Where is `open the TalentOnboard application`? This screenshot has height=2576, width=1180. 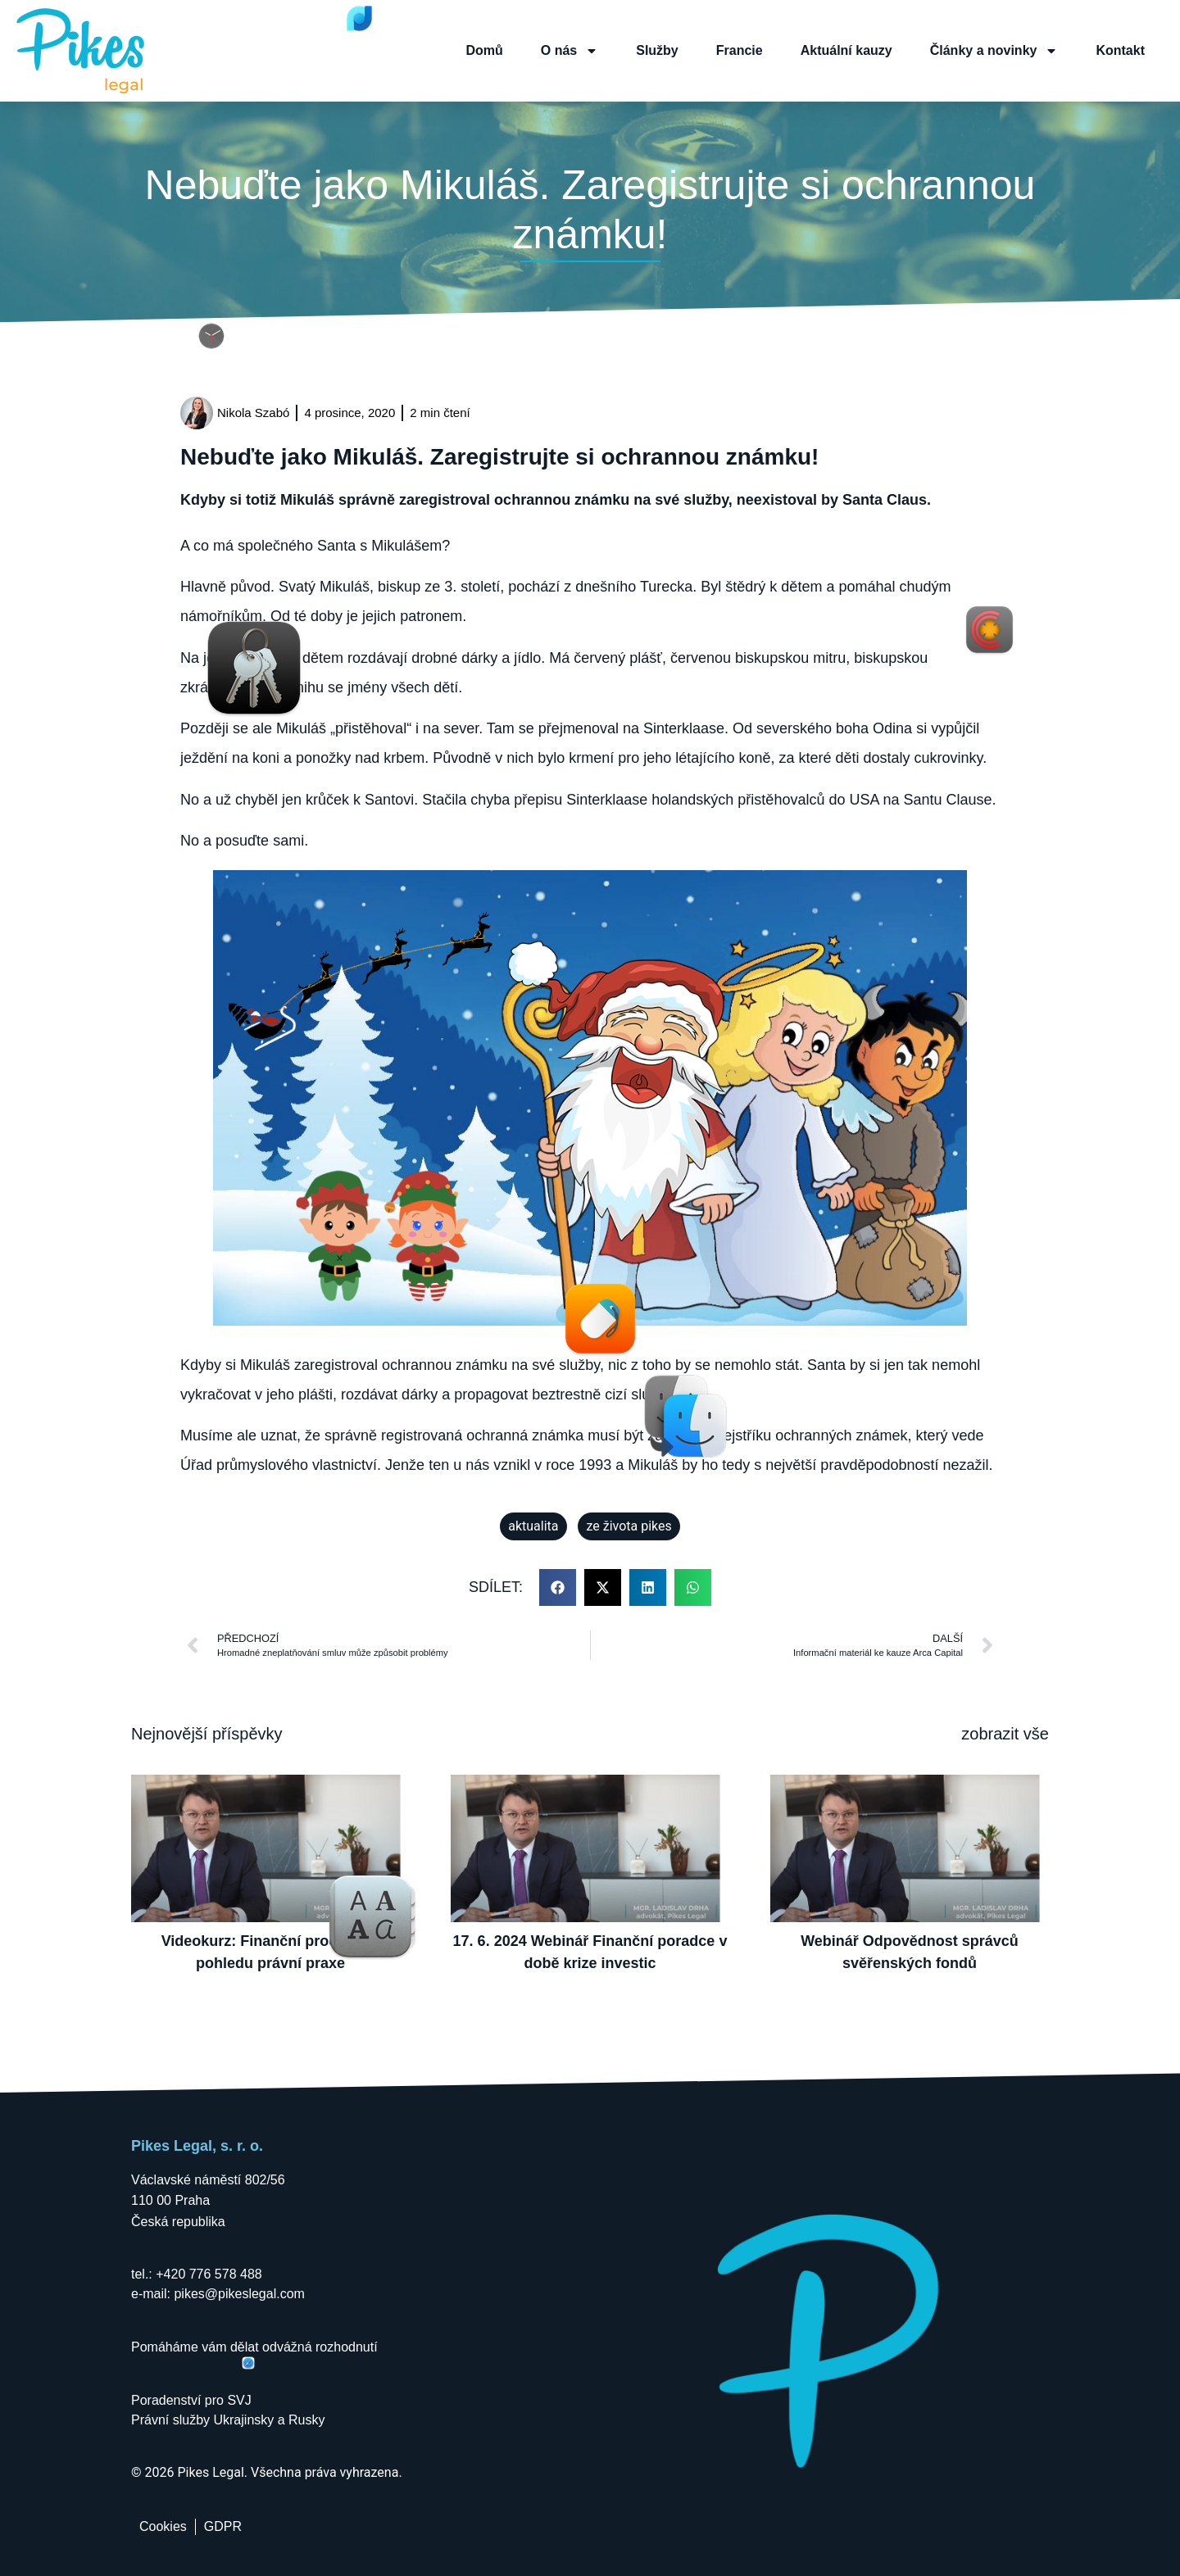 open the TalentOnboard application is located at coordinates (359, 18).